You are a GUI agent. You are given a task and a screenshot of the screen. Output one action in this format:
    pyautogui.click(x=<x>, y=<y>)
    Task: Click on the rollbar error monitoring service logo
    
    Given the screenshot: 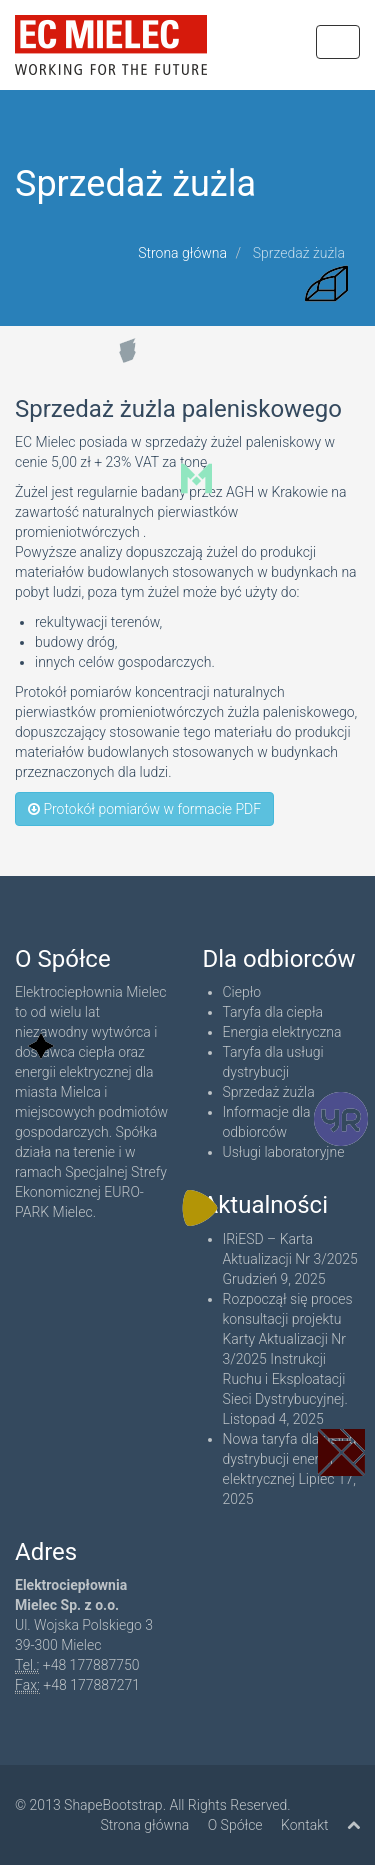 What is the action you would take?
    pyautogui.click(x=326, y=283)
    